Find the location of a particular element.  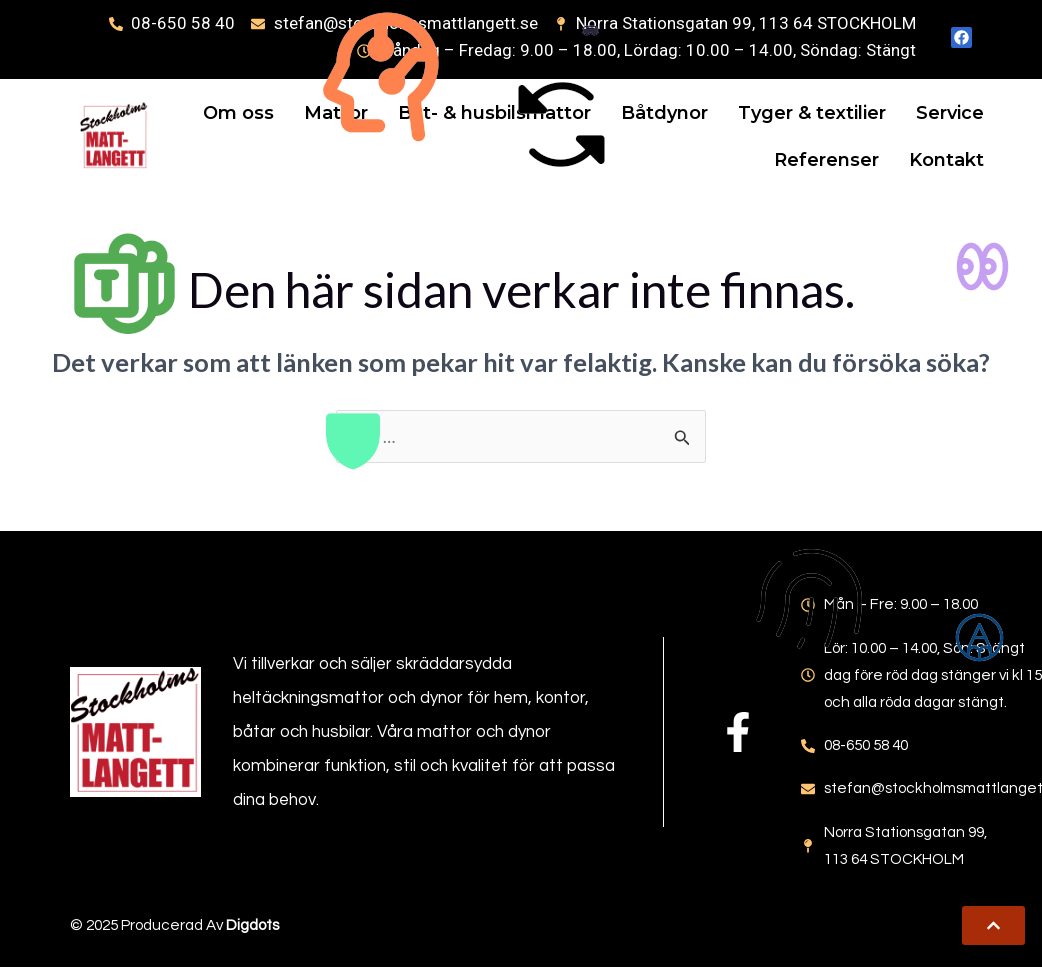

open microsoft teams is located at coordinates (124, 285).